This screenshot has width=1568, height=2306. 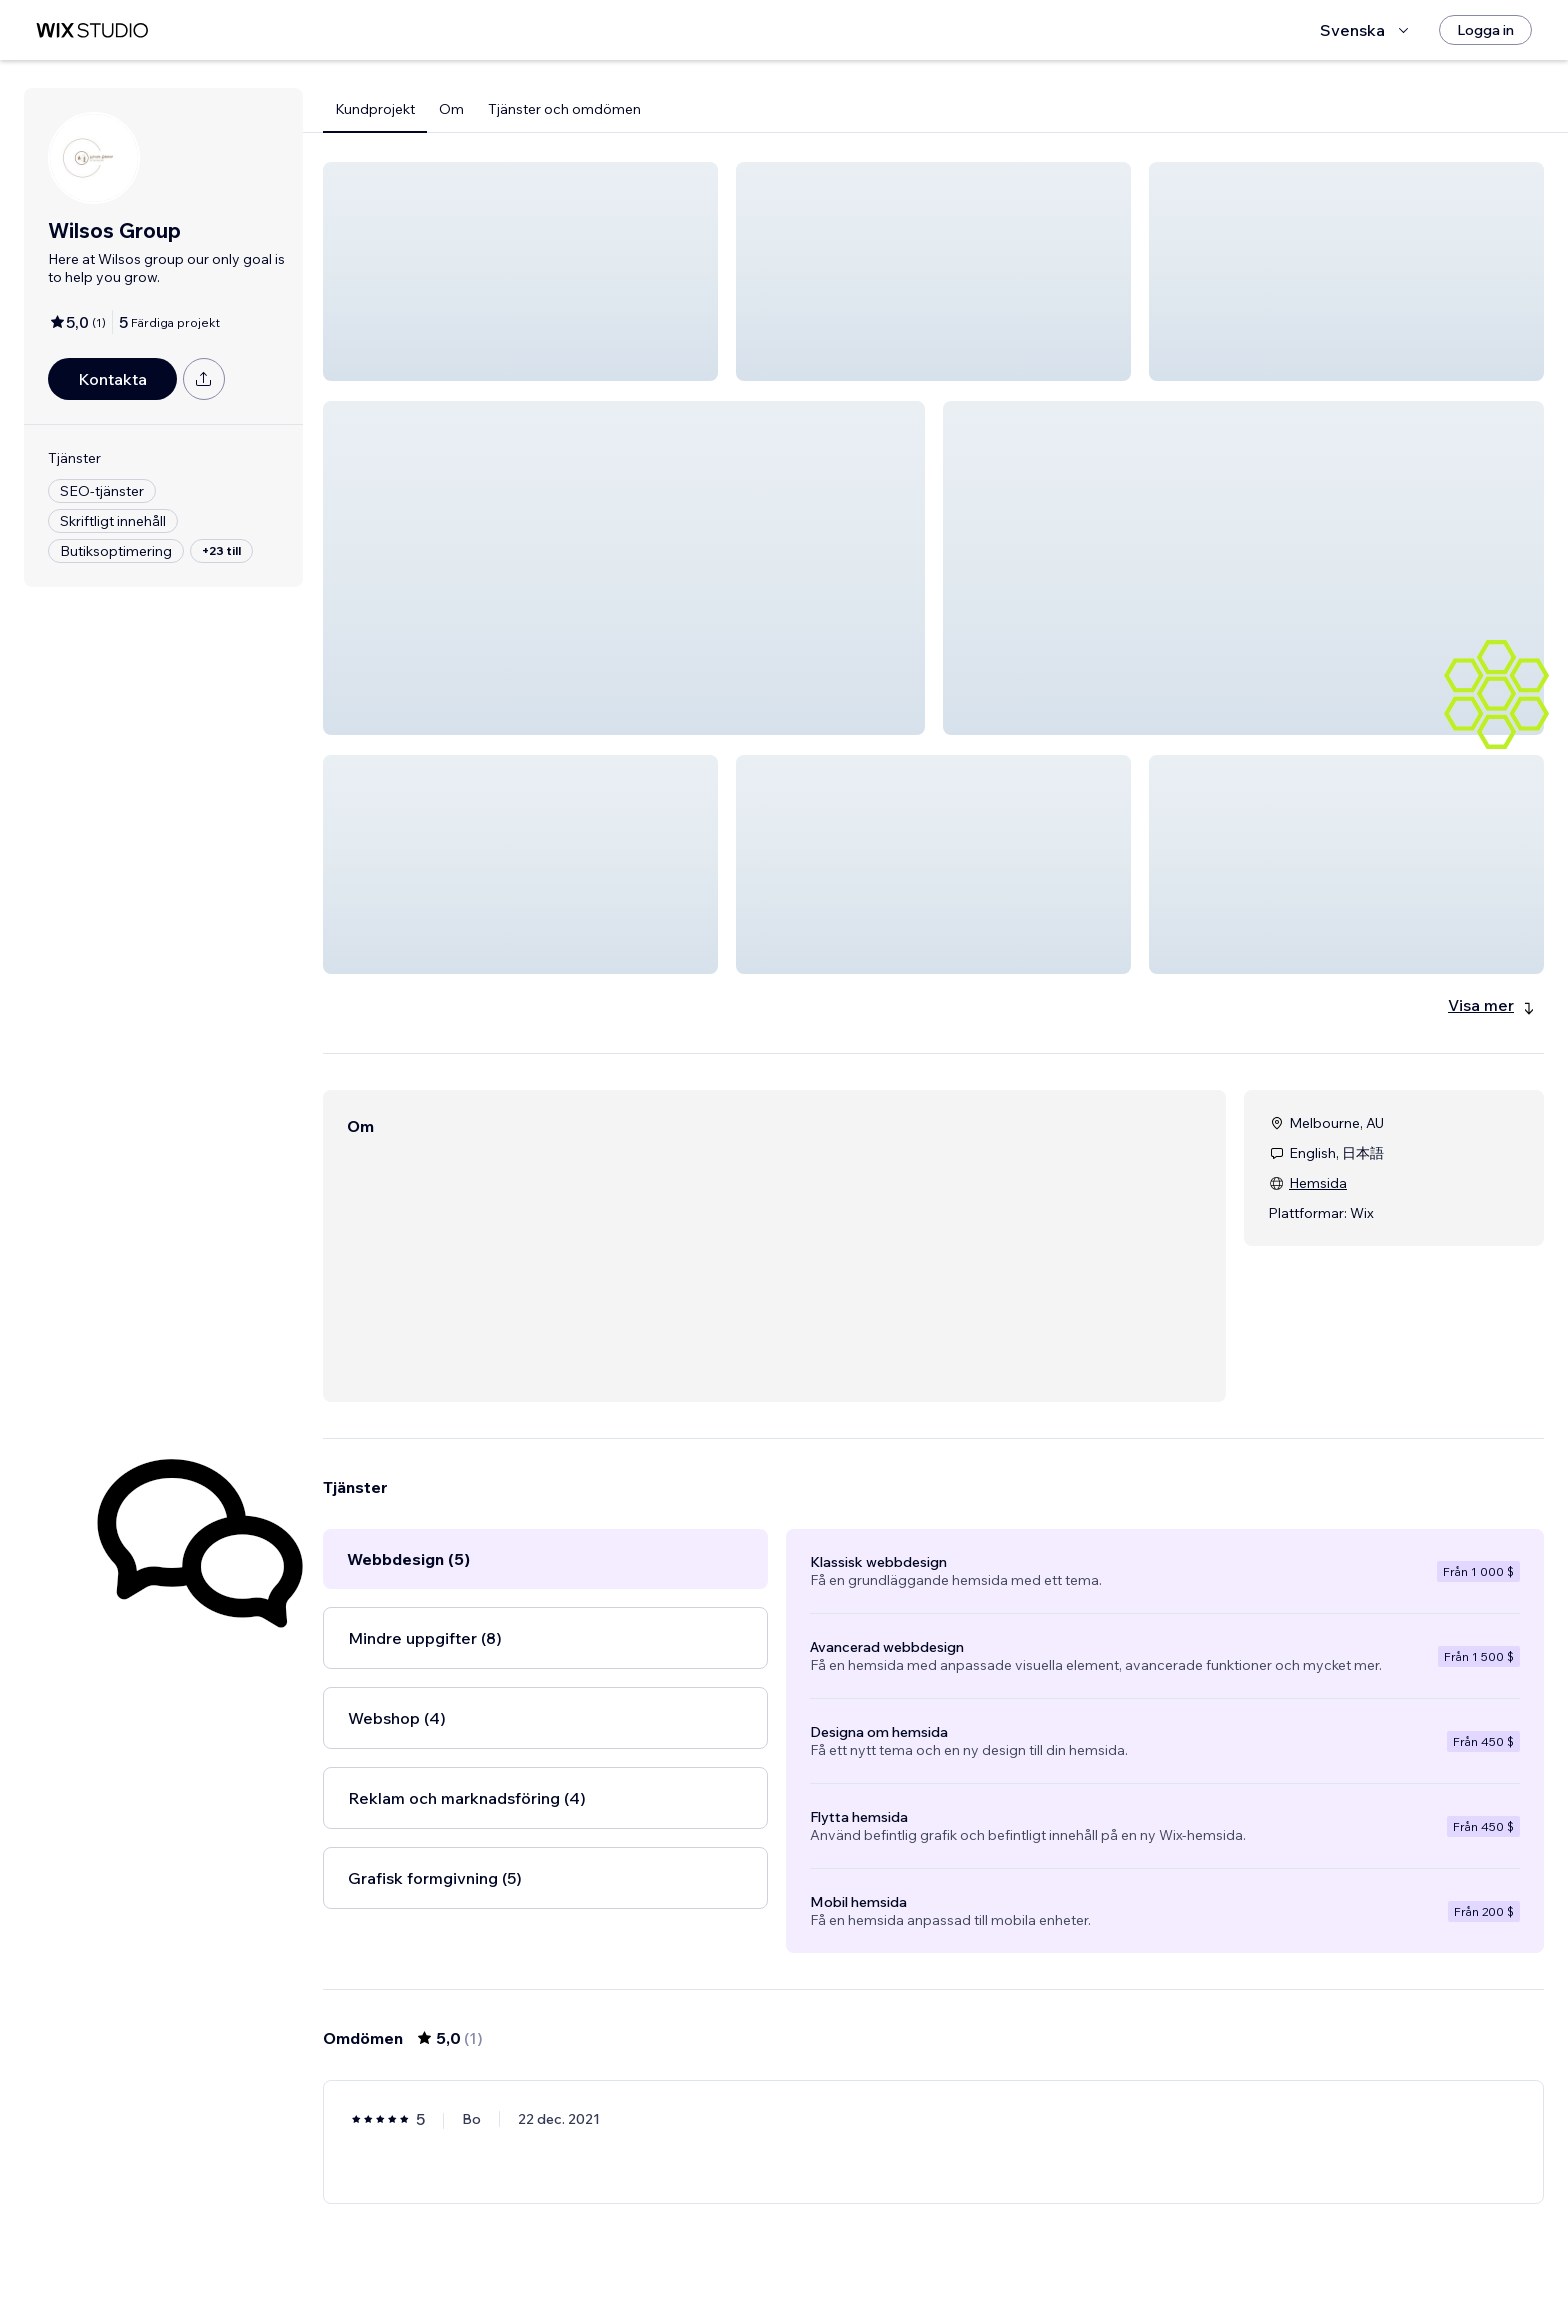 What do you see at coordinates (201, 1542) in the screenshot?
I see `open WeChat messaging app` at bounding box center [201, 1542].